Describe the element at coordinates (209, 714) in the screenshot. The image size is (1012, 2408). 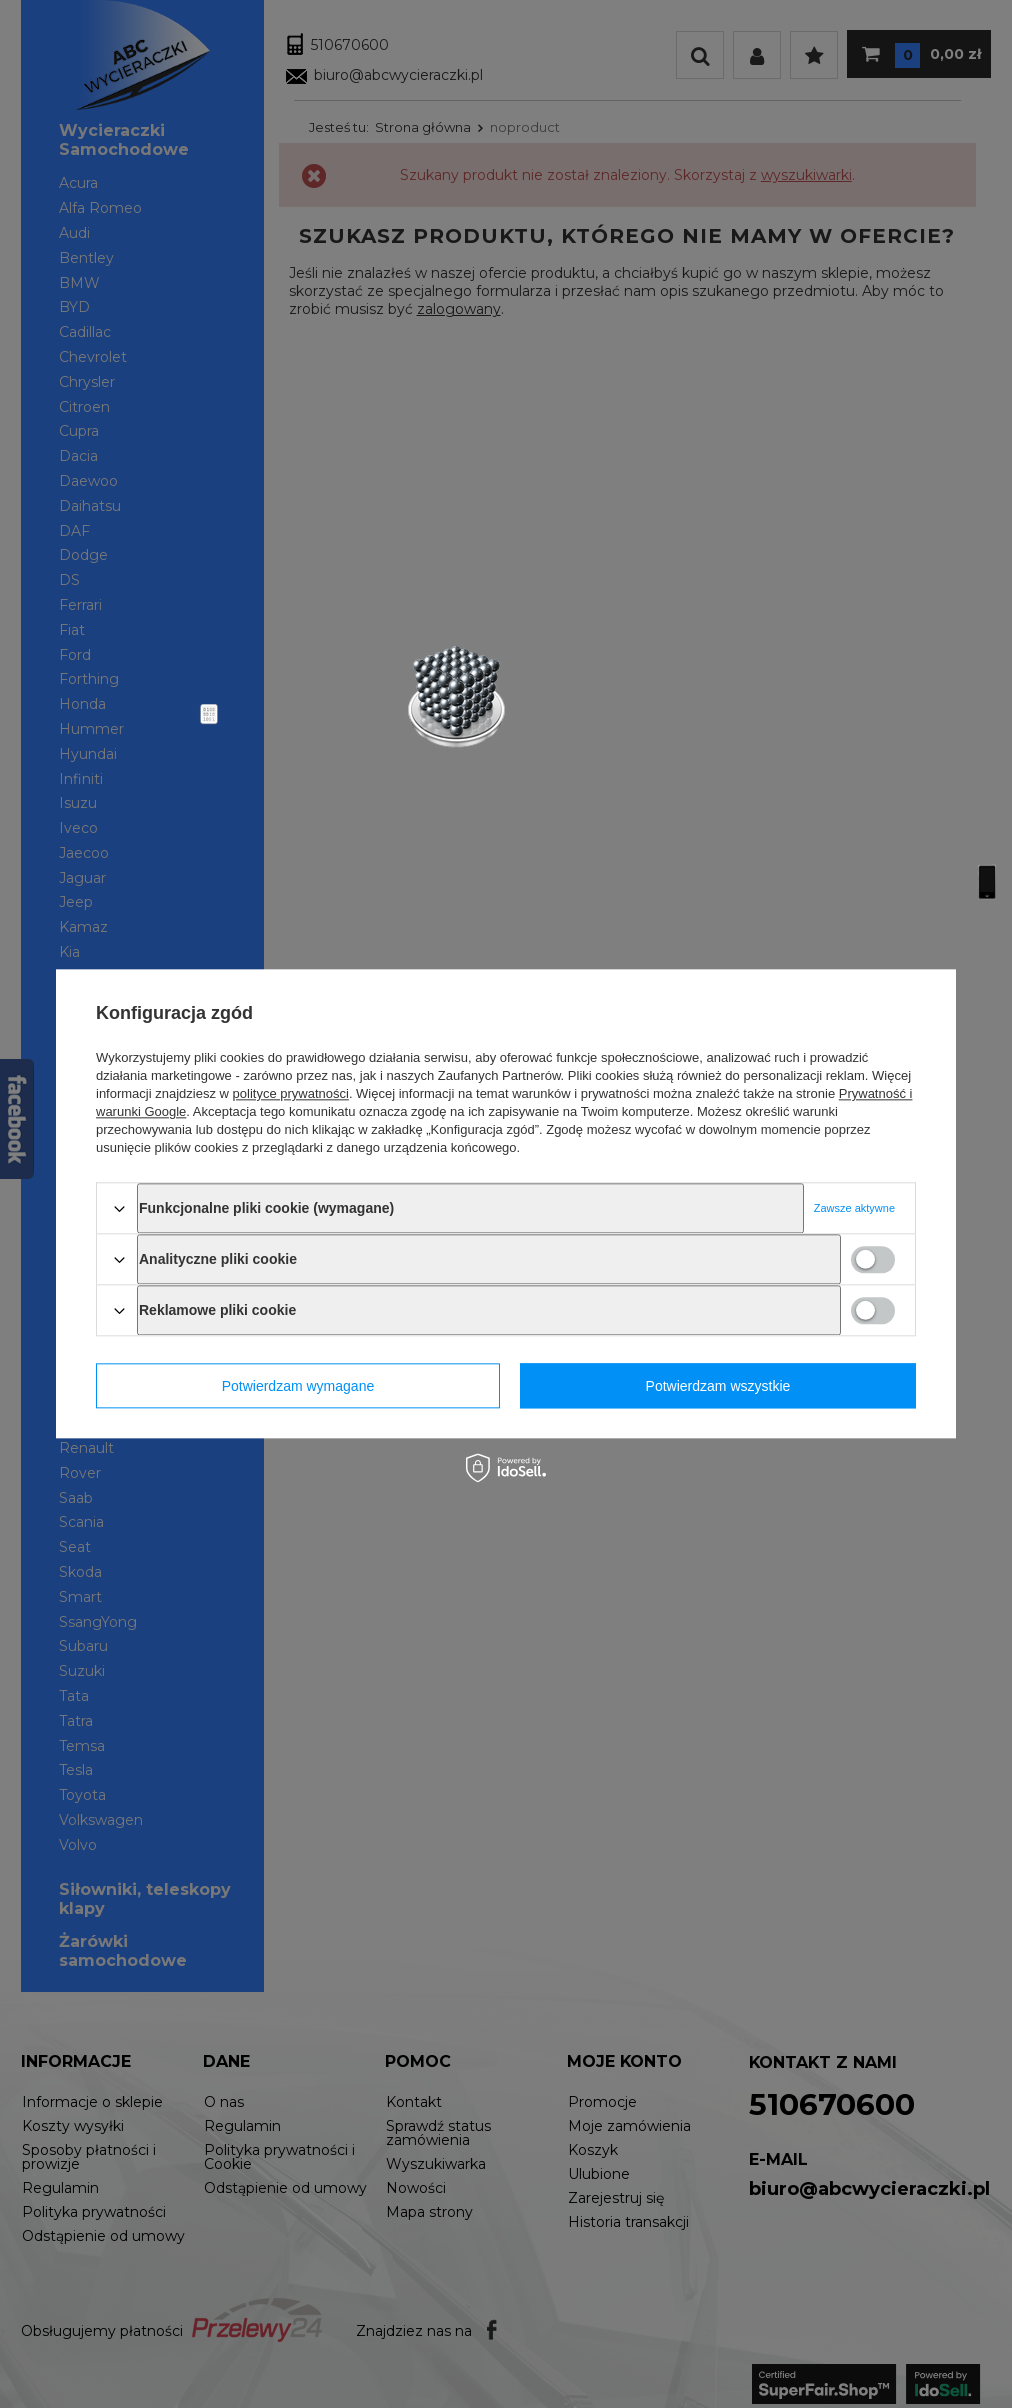
I see `indicates a binary or raw data file` at that location.